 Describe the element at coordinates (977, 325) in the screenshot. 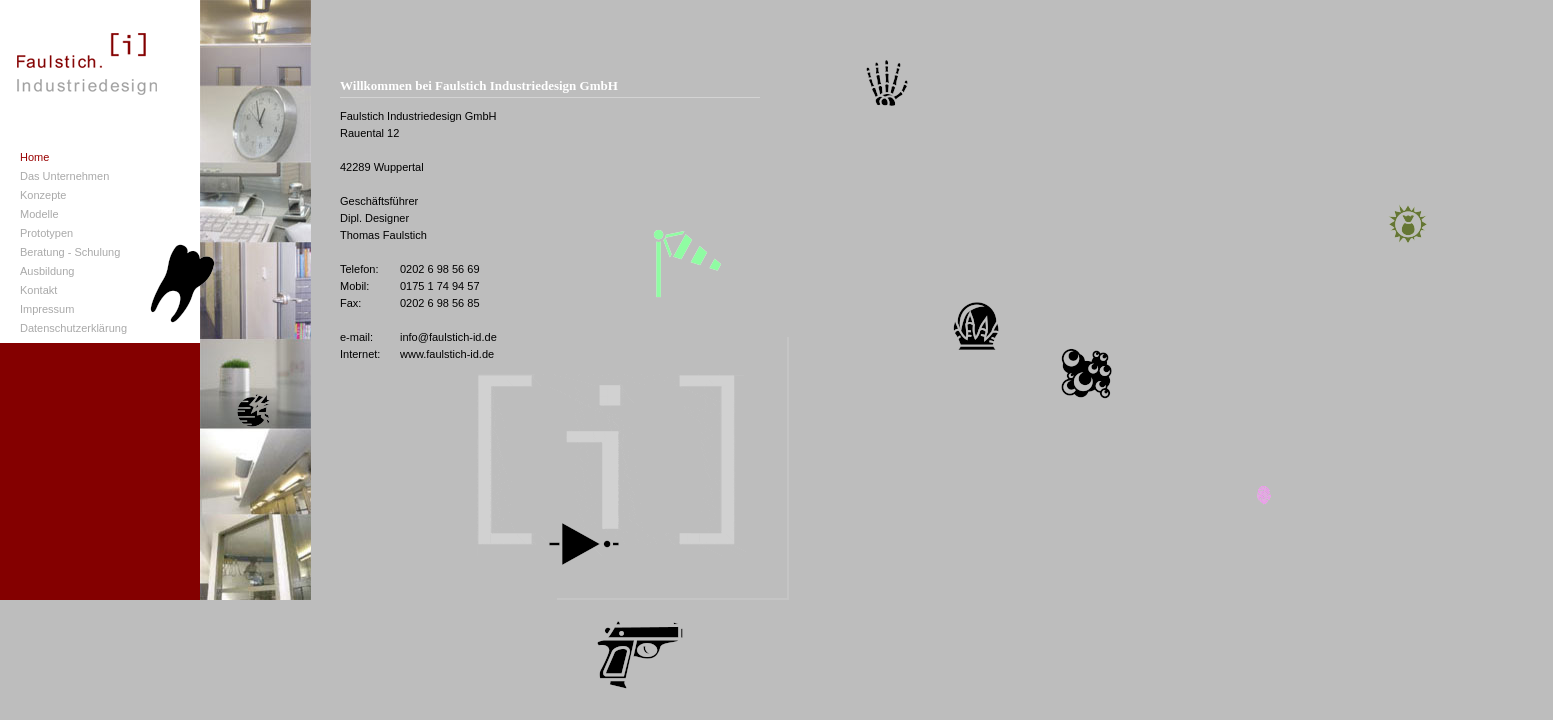

I see `view dragon companion or pet status` at that location.